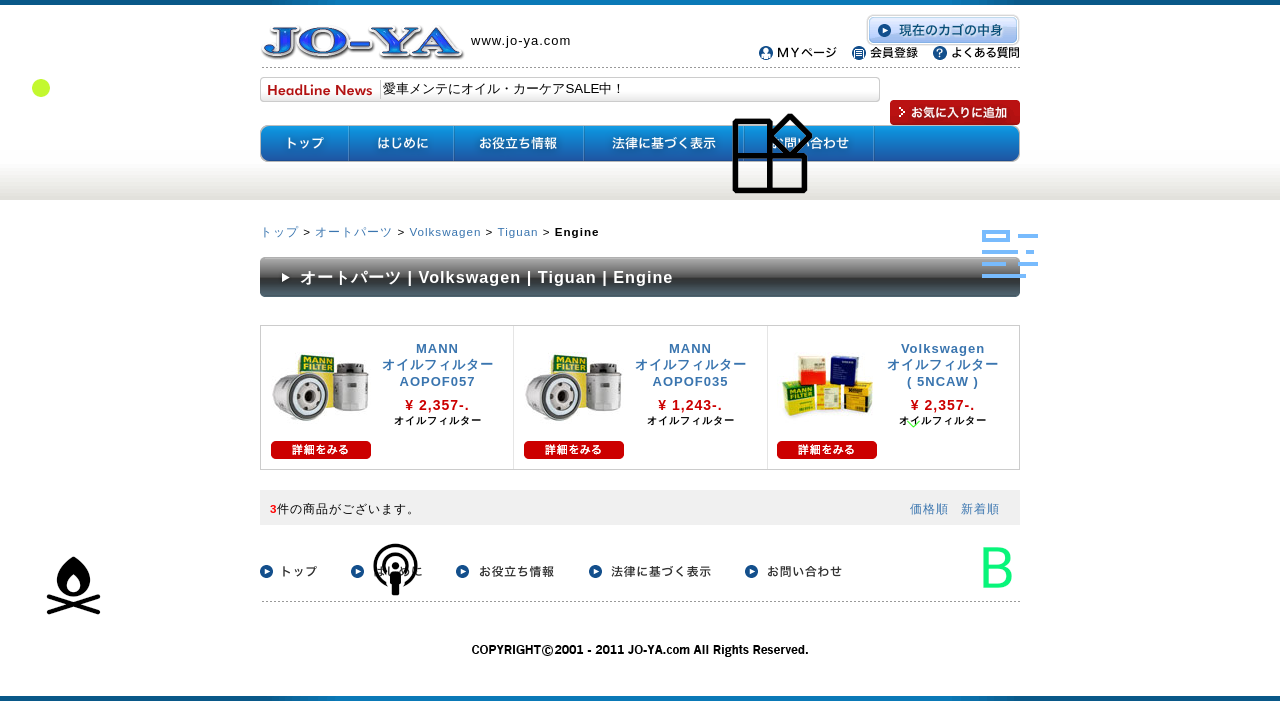  What do you see at coordinates (41, 88) in the screenshot?
I see `indicates an unread notification or message` at bounding box center [41, 88].